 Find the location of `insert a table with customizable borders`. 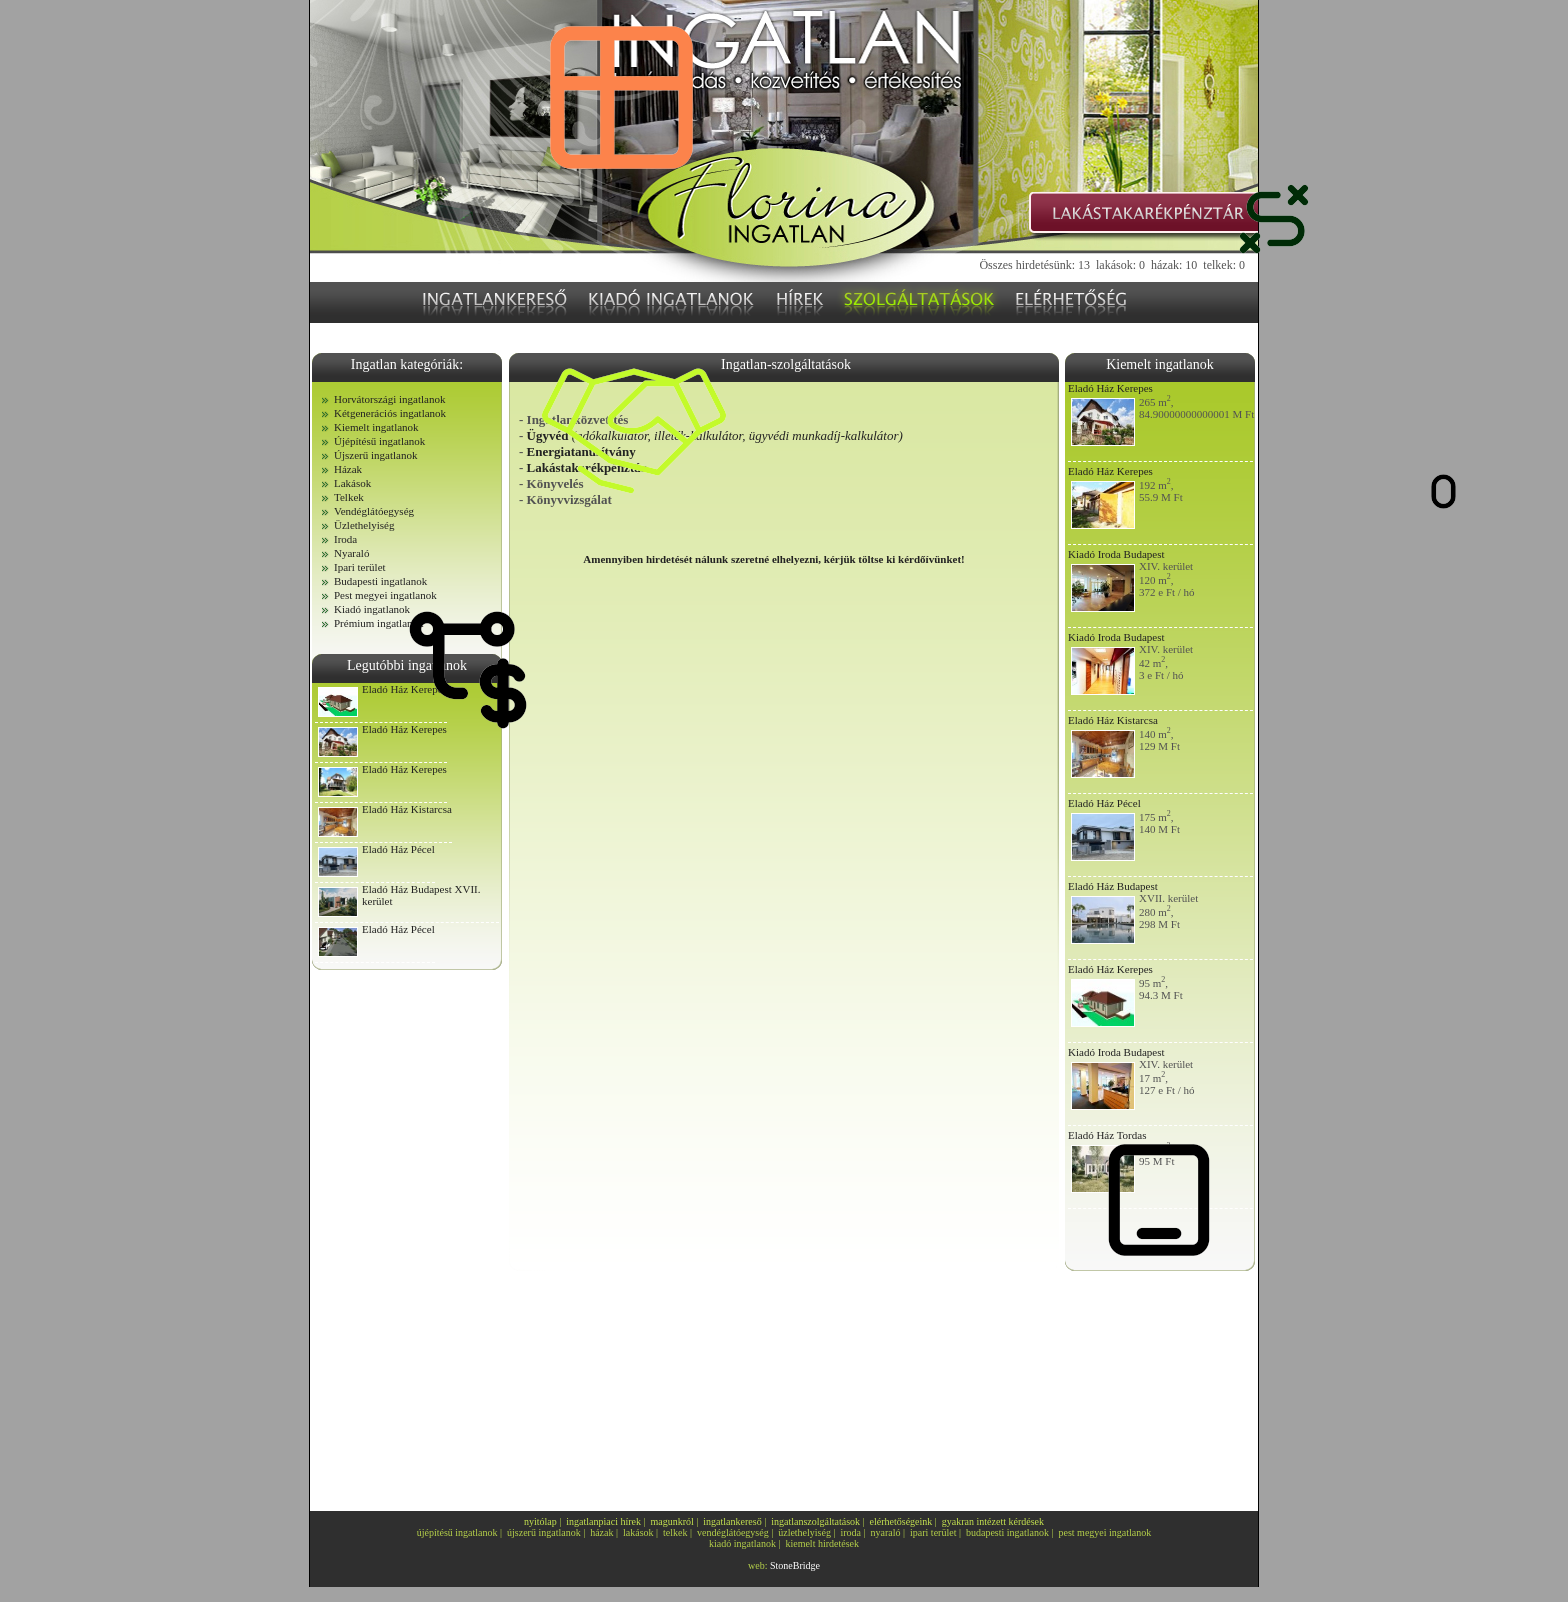

insert a table with customizable borders is located at coordinates (621, 97).